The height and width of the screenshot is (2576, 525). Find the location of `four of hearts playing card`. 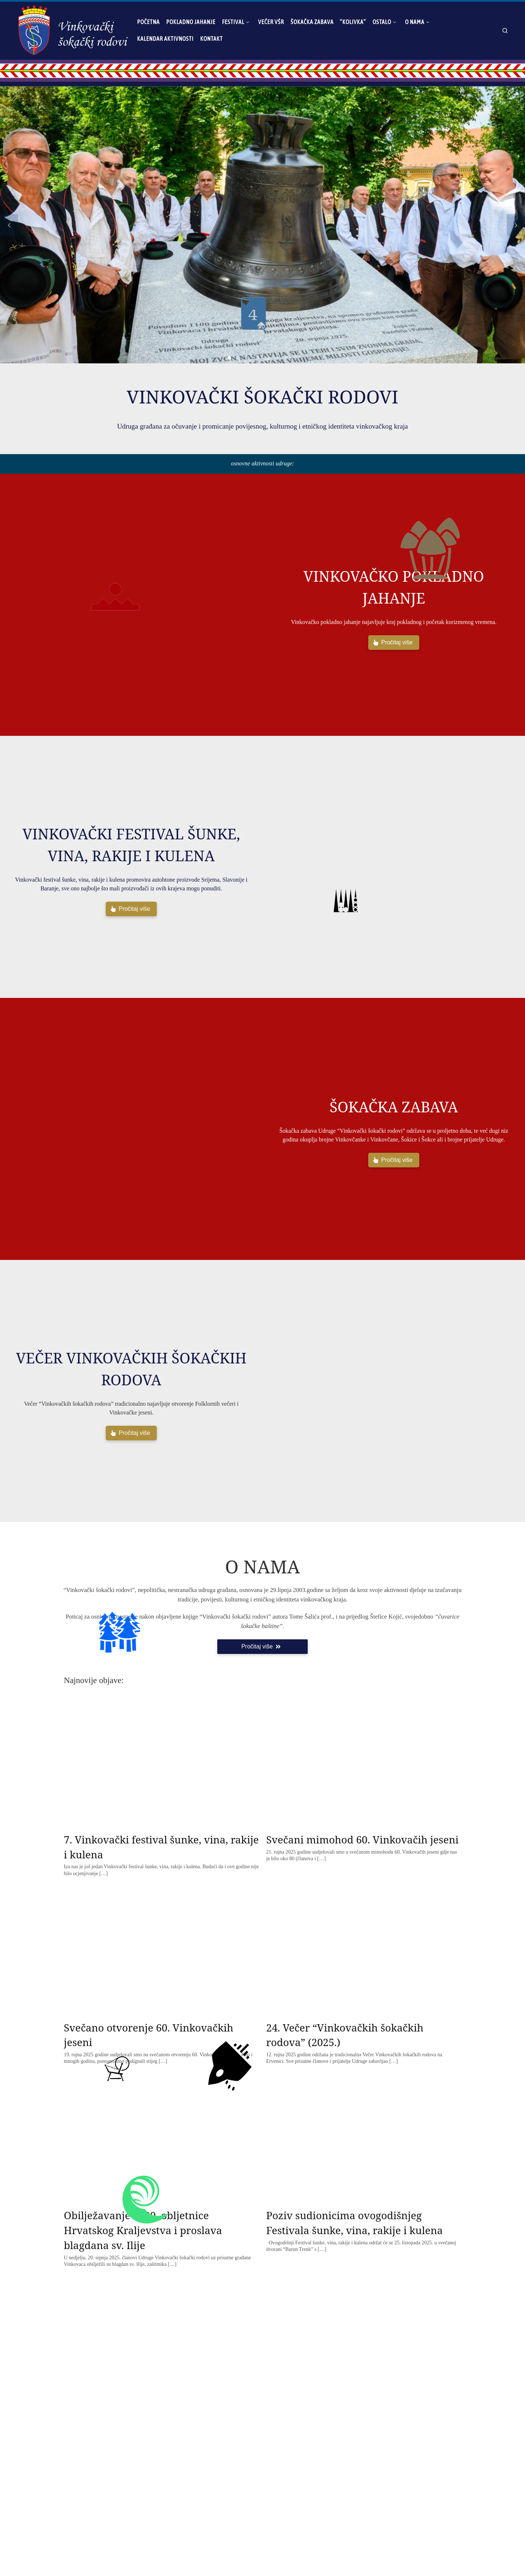

four of hearts playing card is located at coordinates (253, 313).